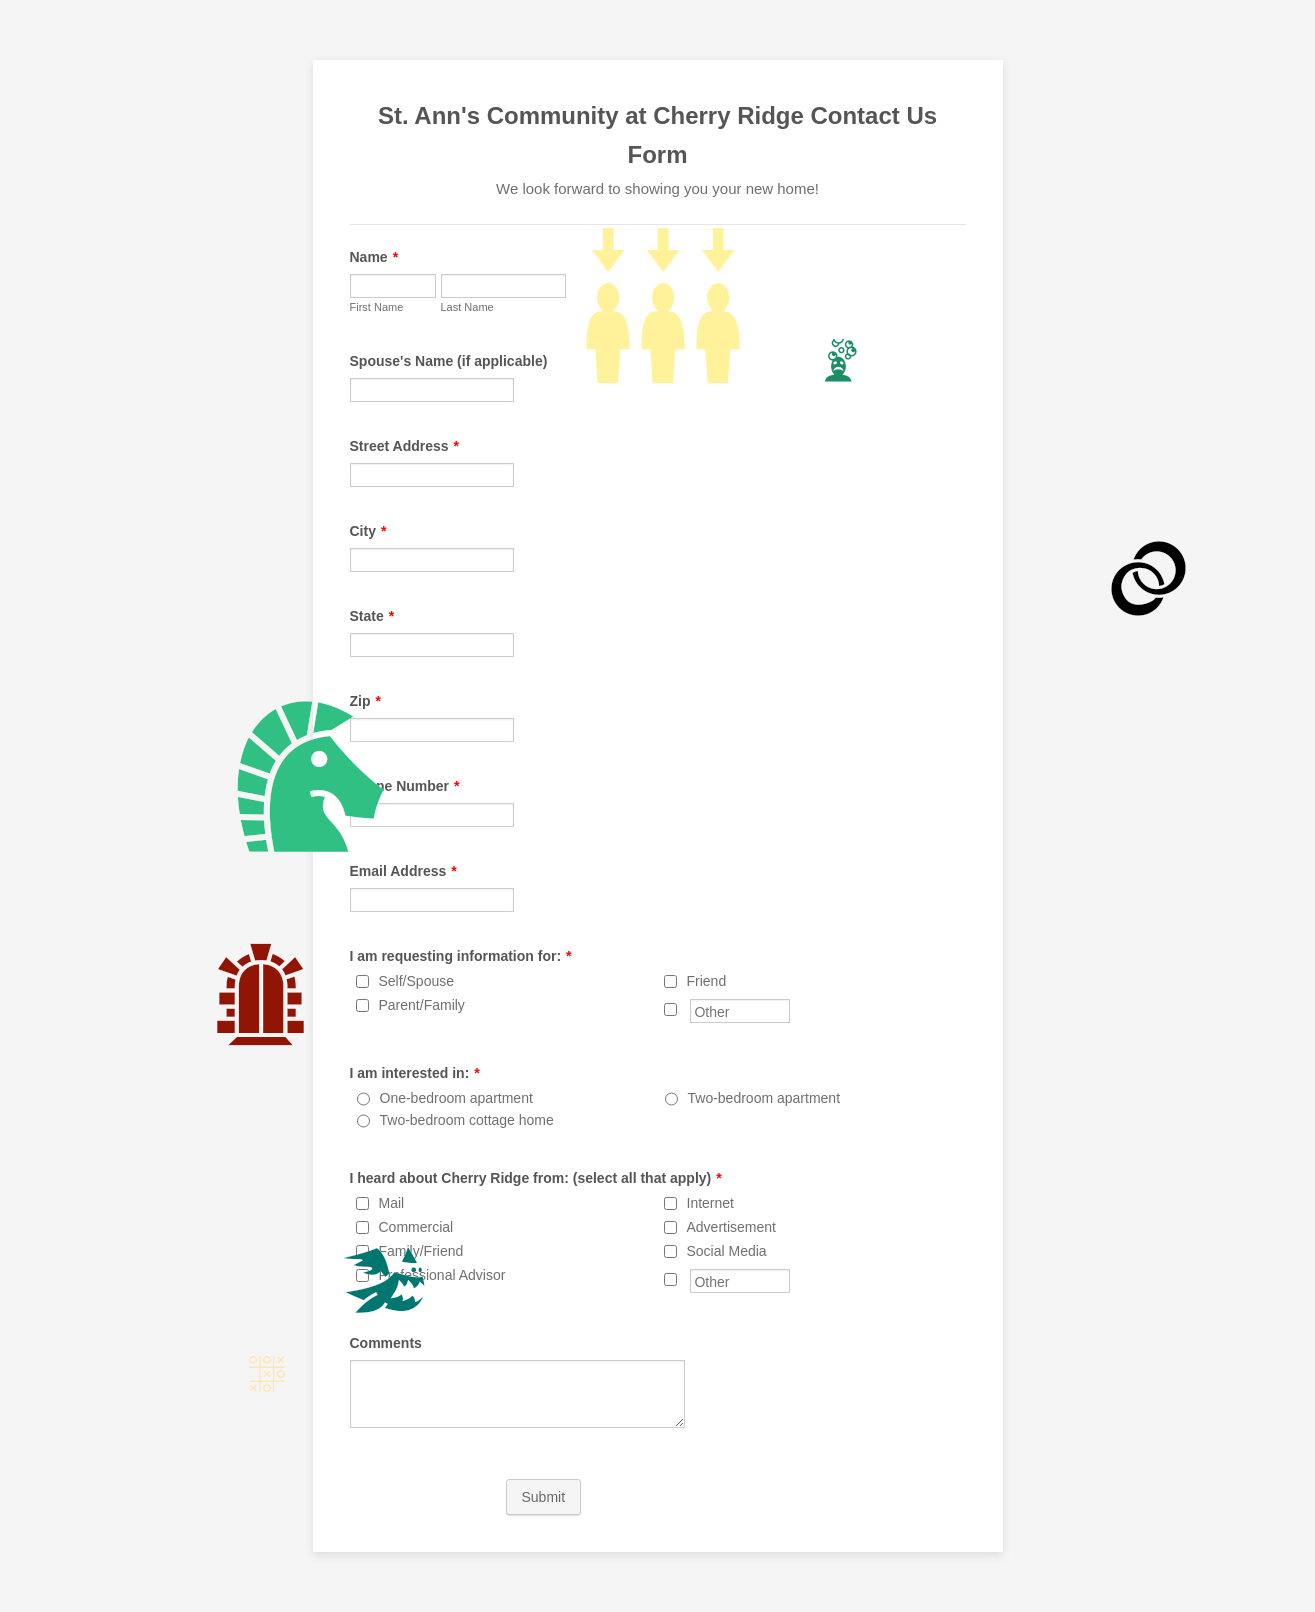 This screenshot has height=1612, width=1315. What do you see at coordinates (311, 776) in the screenshot?
I see `select the knight piece in a chess game` at bounding box center [311, 776].